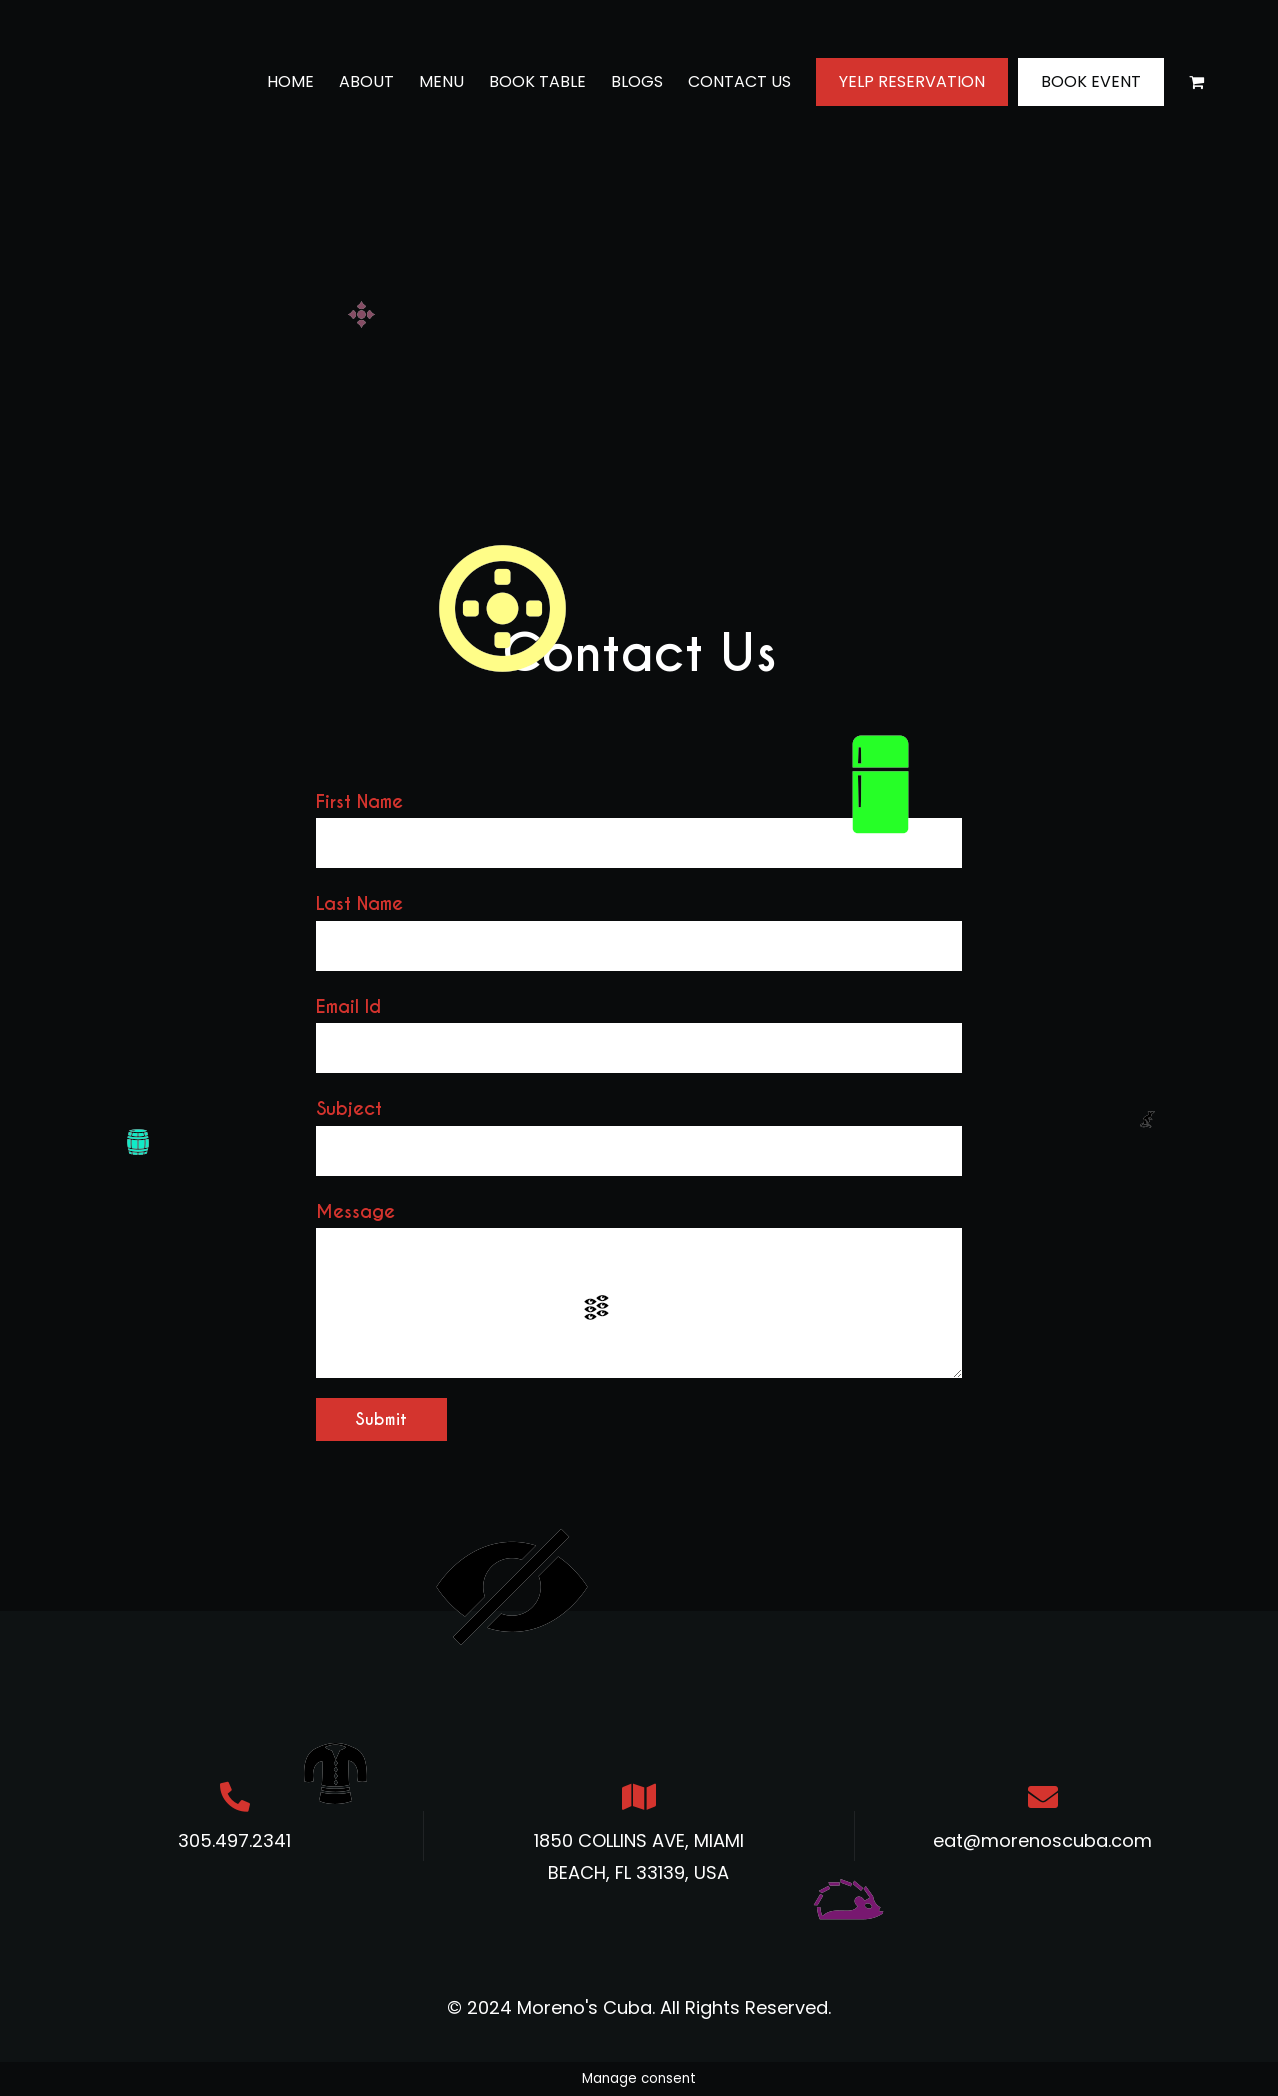  What do you see at coordinates (138, 1142) in the screenshot?
I see `inventory item representing storage or containers` at bounding box center [138, 1142].